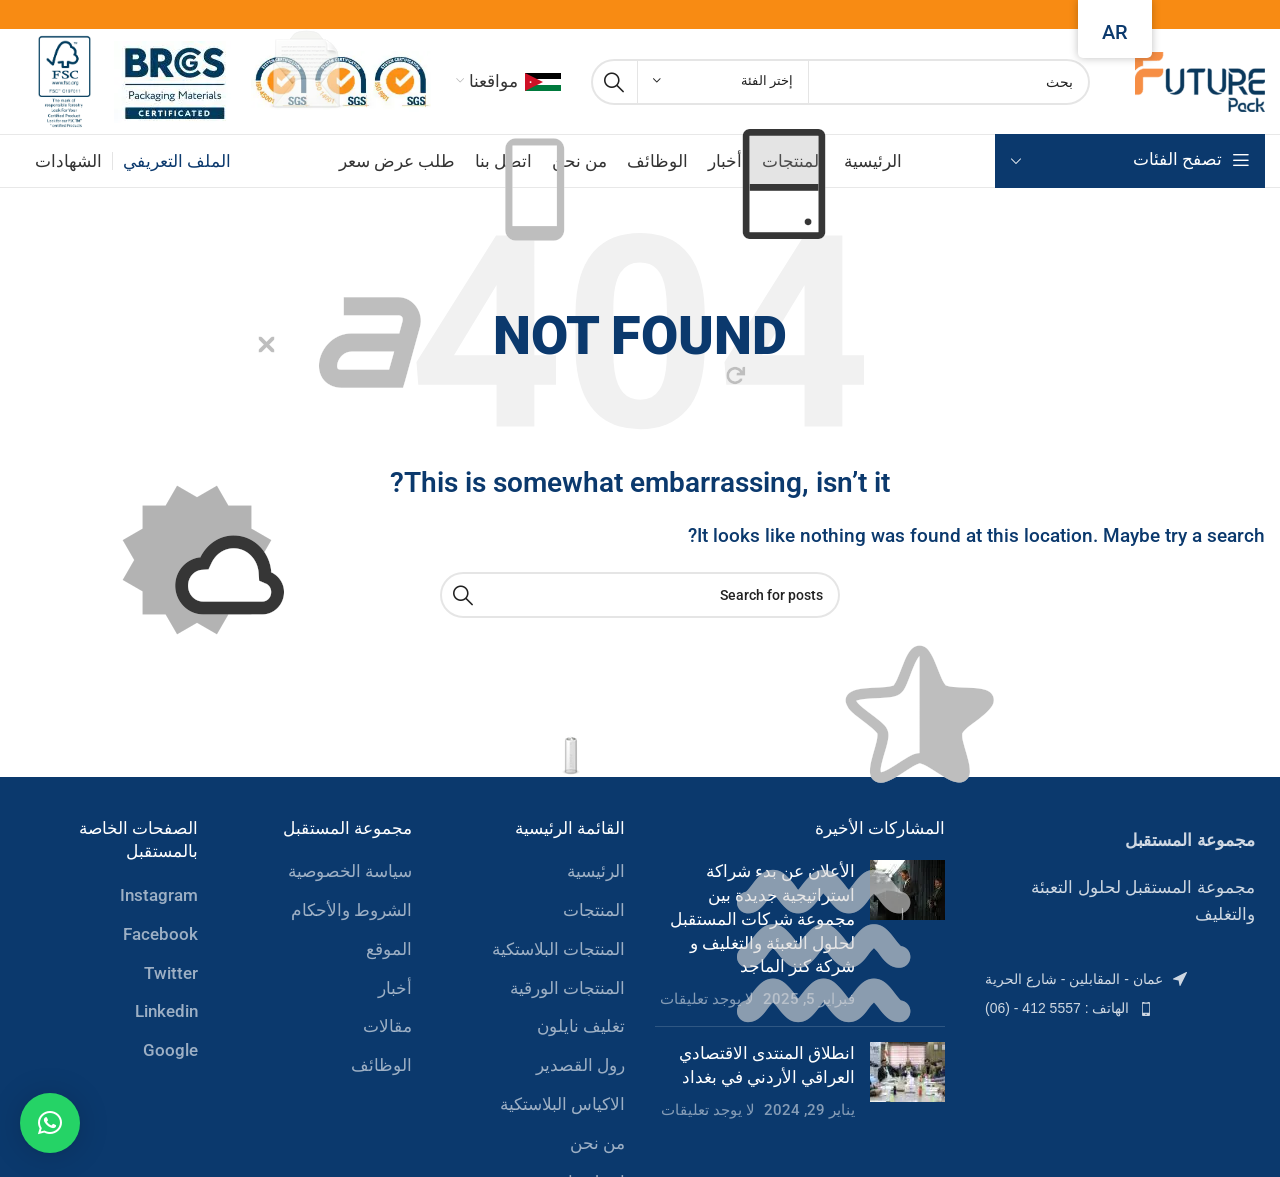 The width and height of the screenshot is (1280, 1177). I want to click on open the weather app, so click(197, 560).